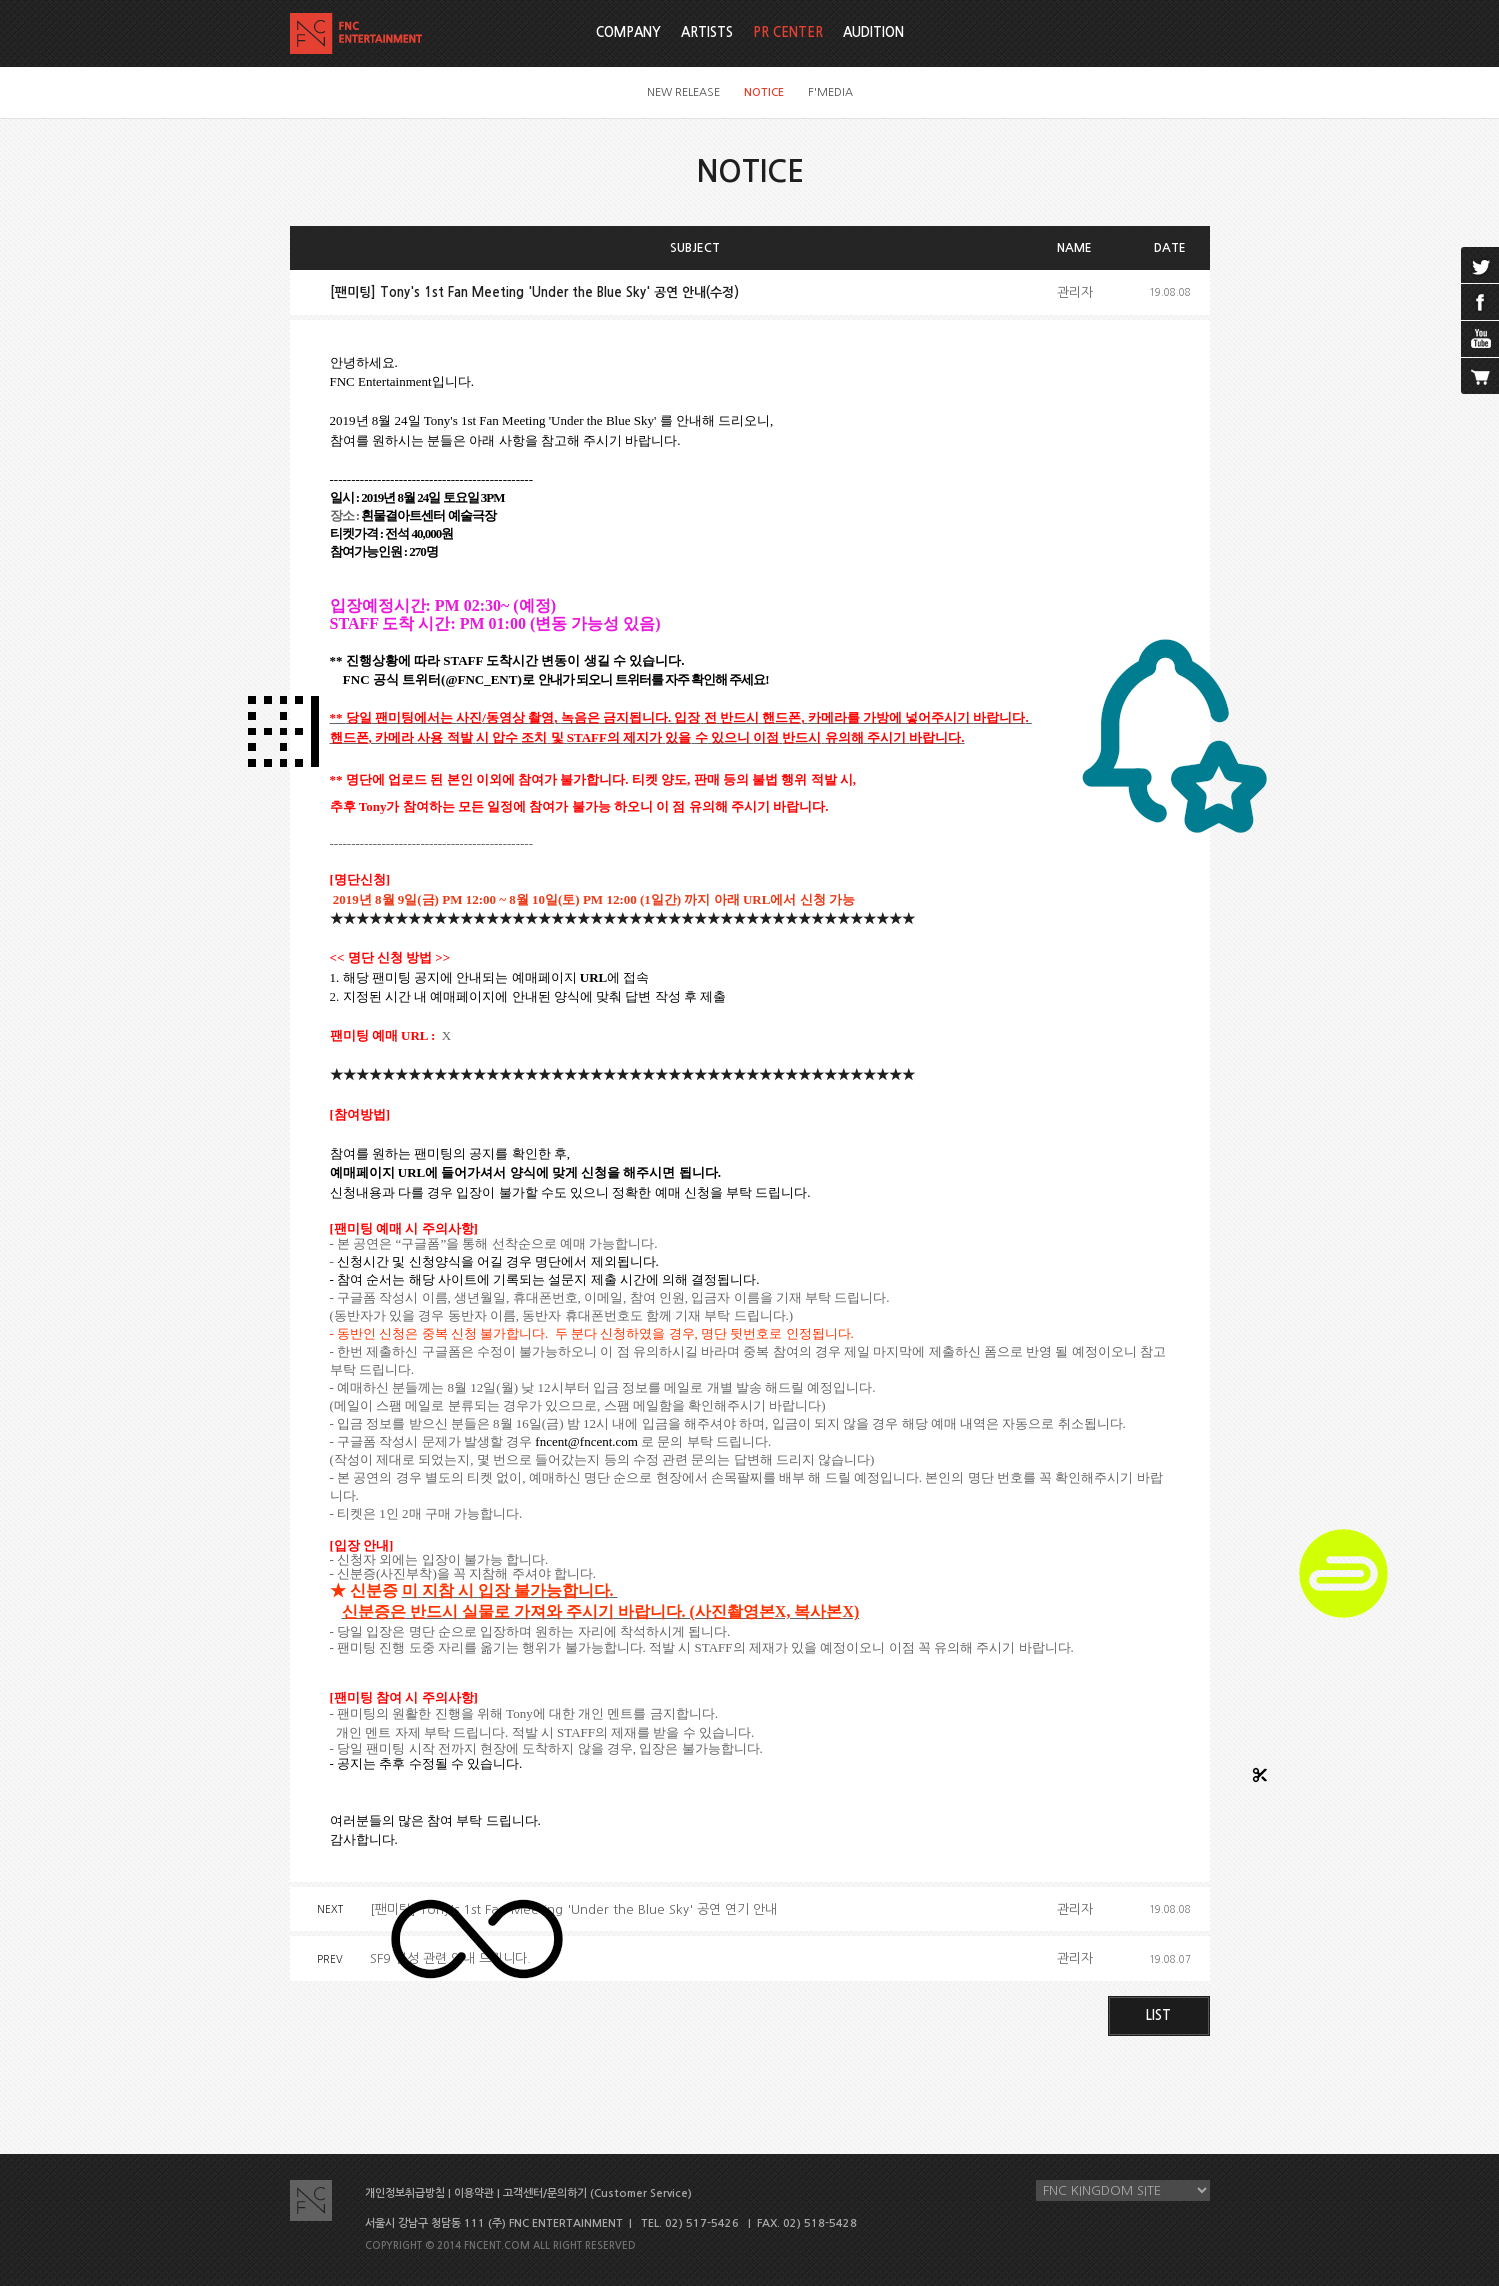  Describe the element at coordinates (1165, 731) in the screenshot. I see `view starred or priority notifications` at that location.